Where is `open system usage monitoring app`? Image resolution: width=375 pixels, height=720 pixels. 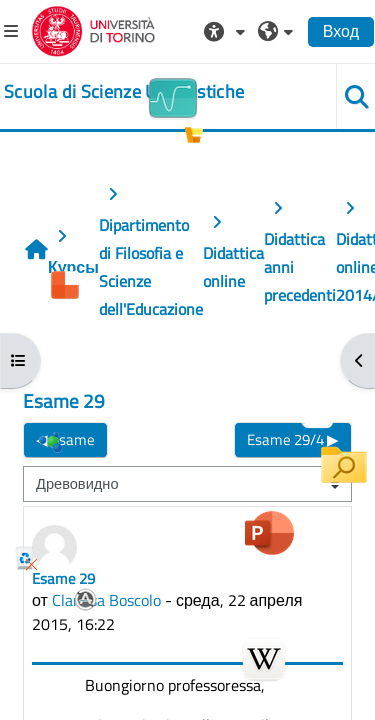 open system usage monitoring app is located at coordinates (173, 98).